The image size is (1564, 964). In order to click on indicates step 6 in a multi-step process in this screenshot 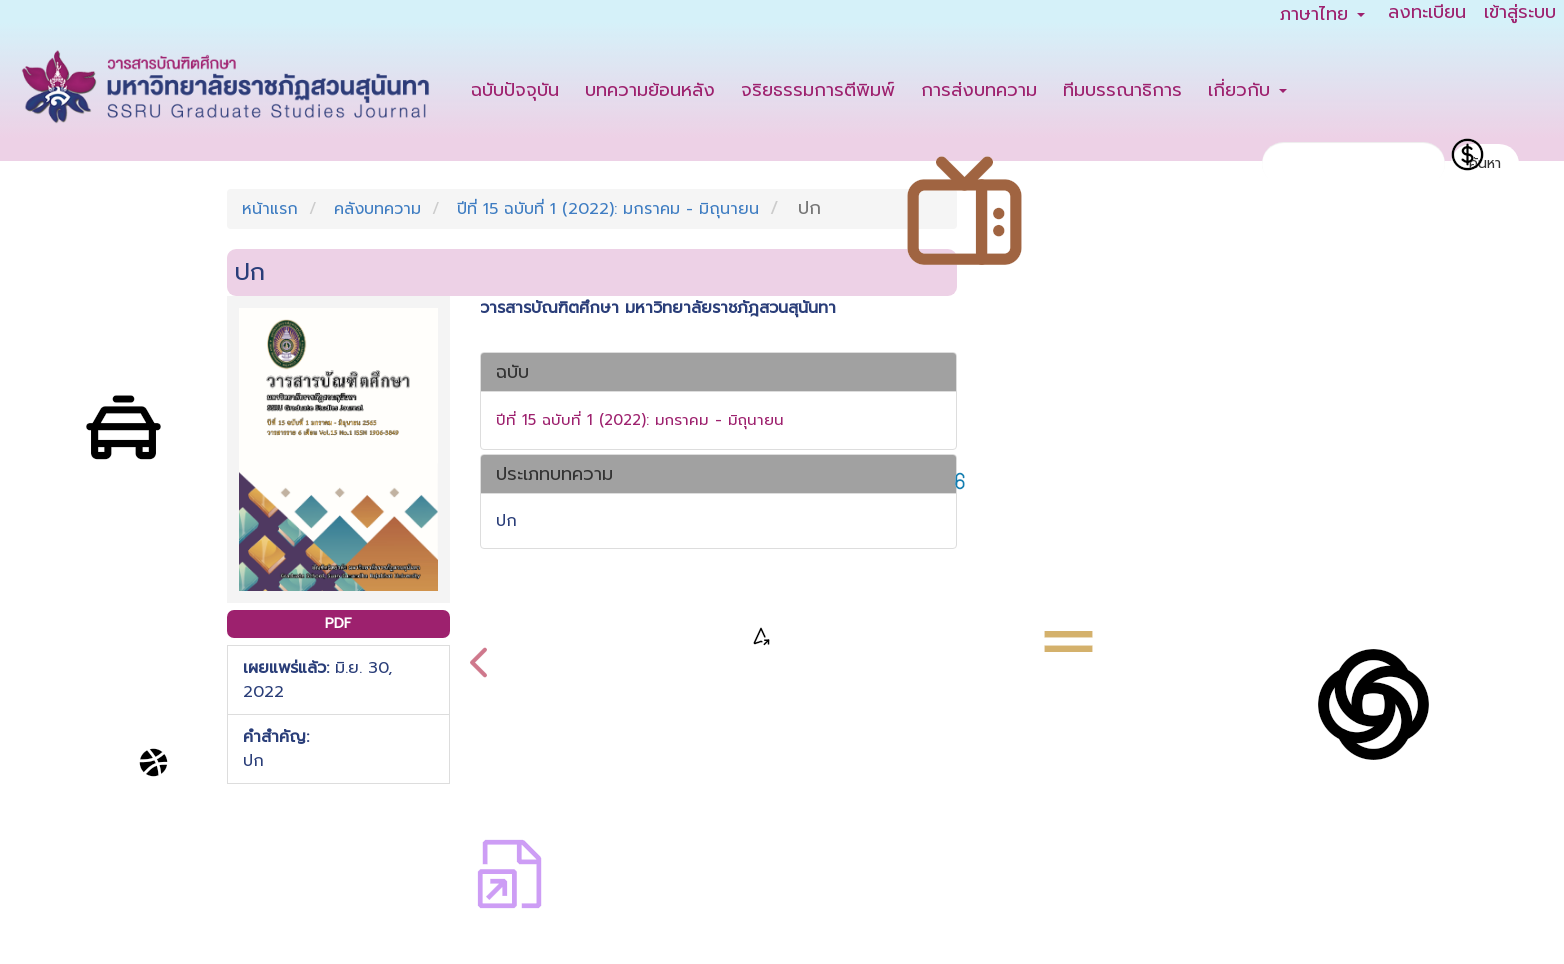, I will do `click(960, 481)`.